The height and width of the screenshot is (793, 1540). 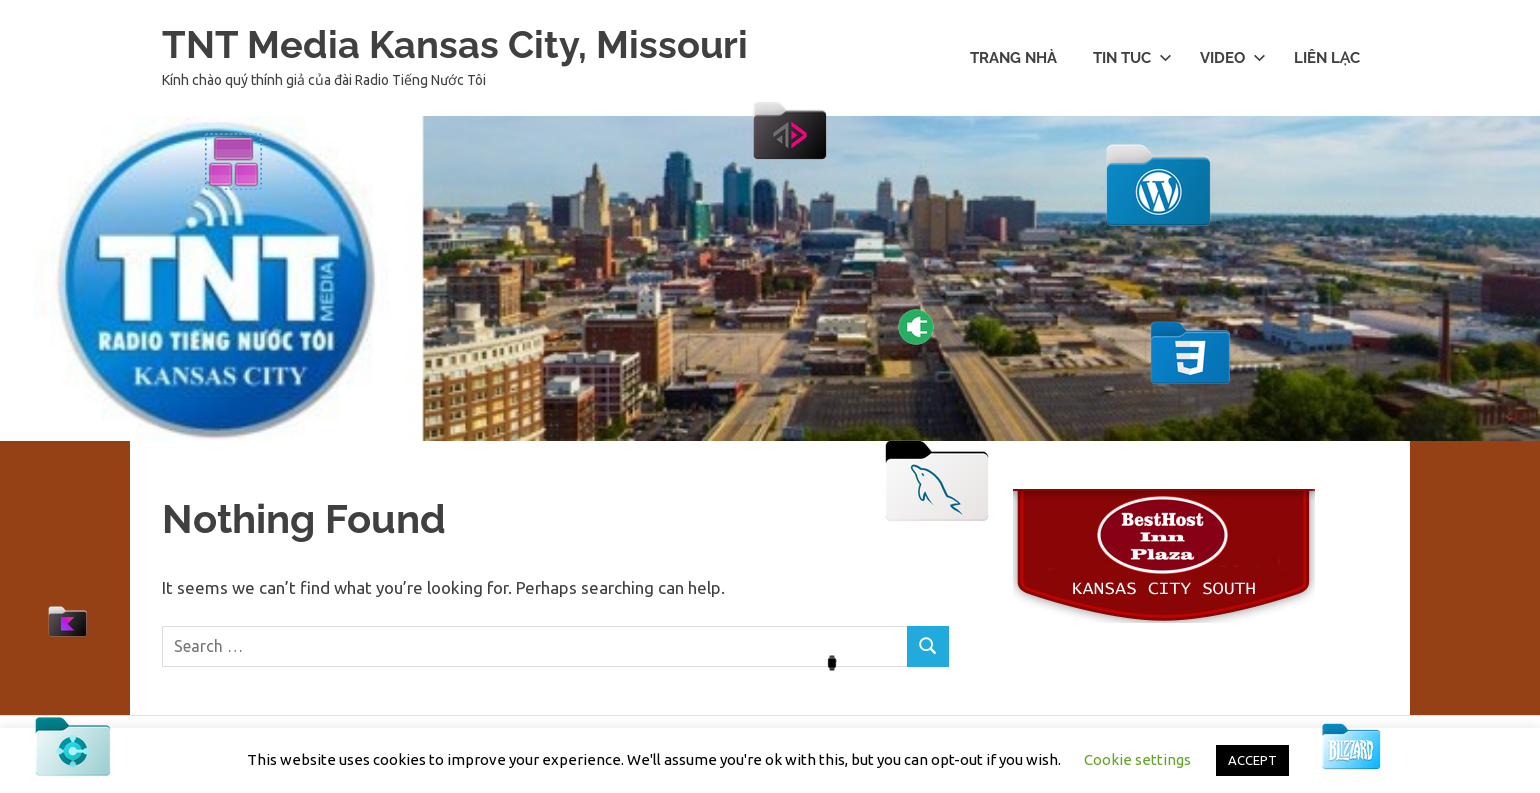 I want to click on open kotlin project folder, so click(x=67, y=622).